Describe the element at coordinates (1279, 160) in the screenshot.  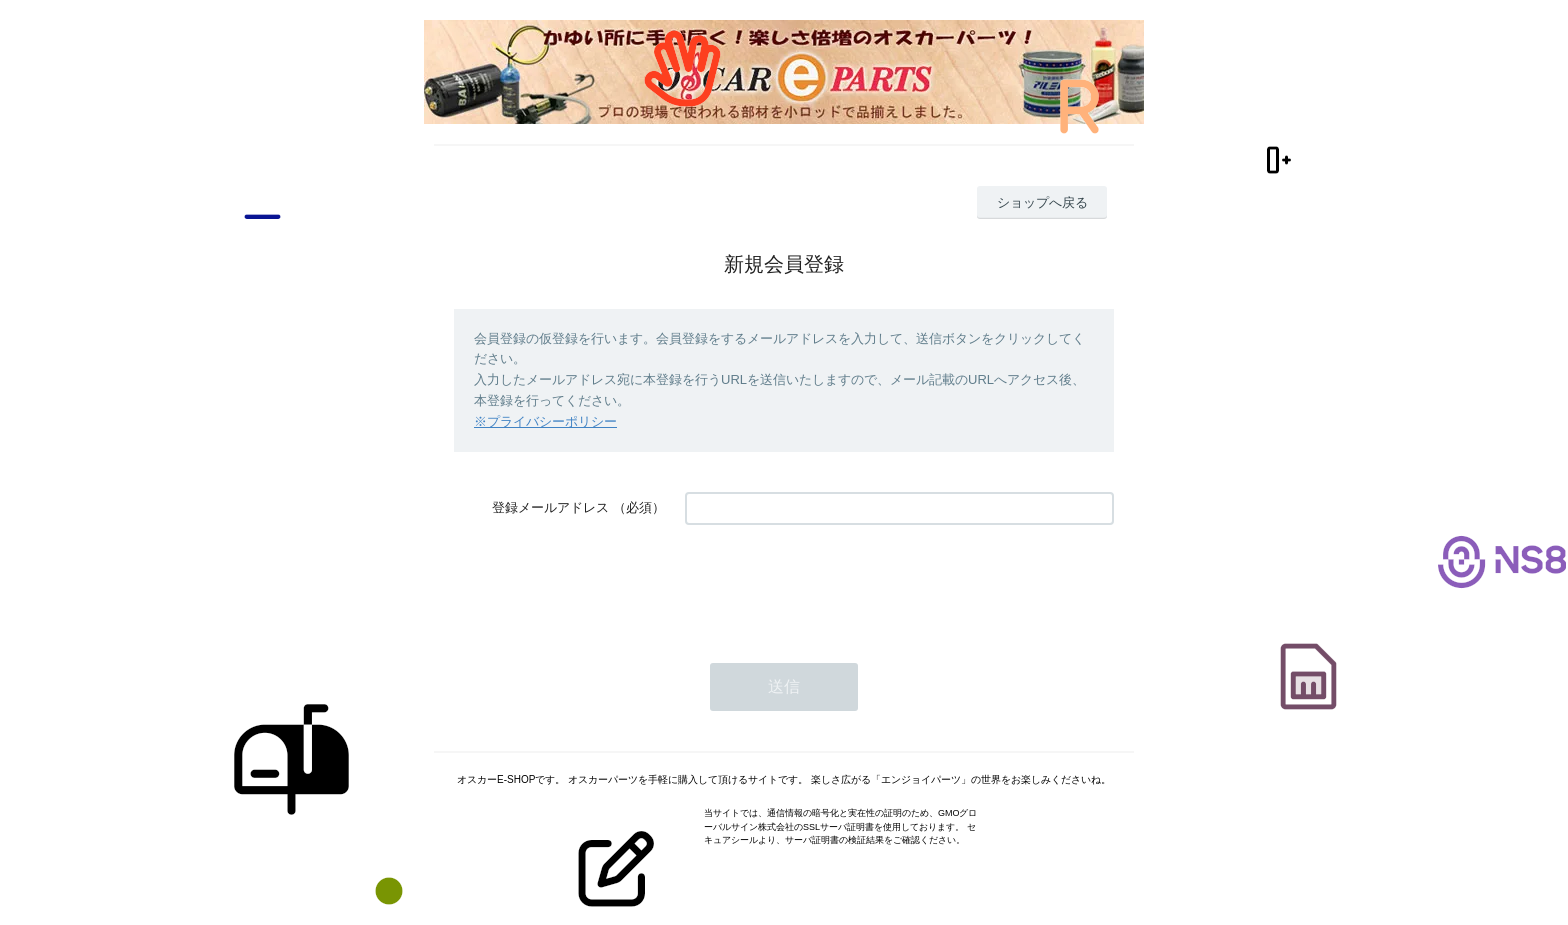
I see `insert a new column to the right` at that location.